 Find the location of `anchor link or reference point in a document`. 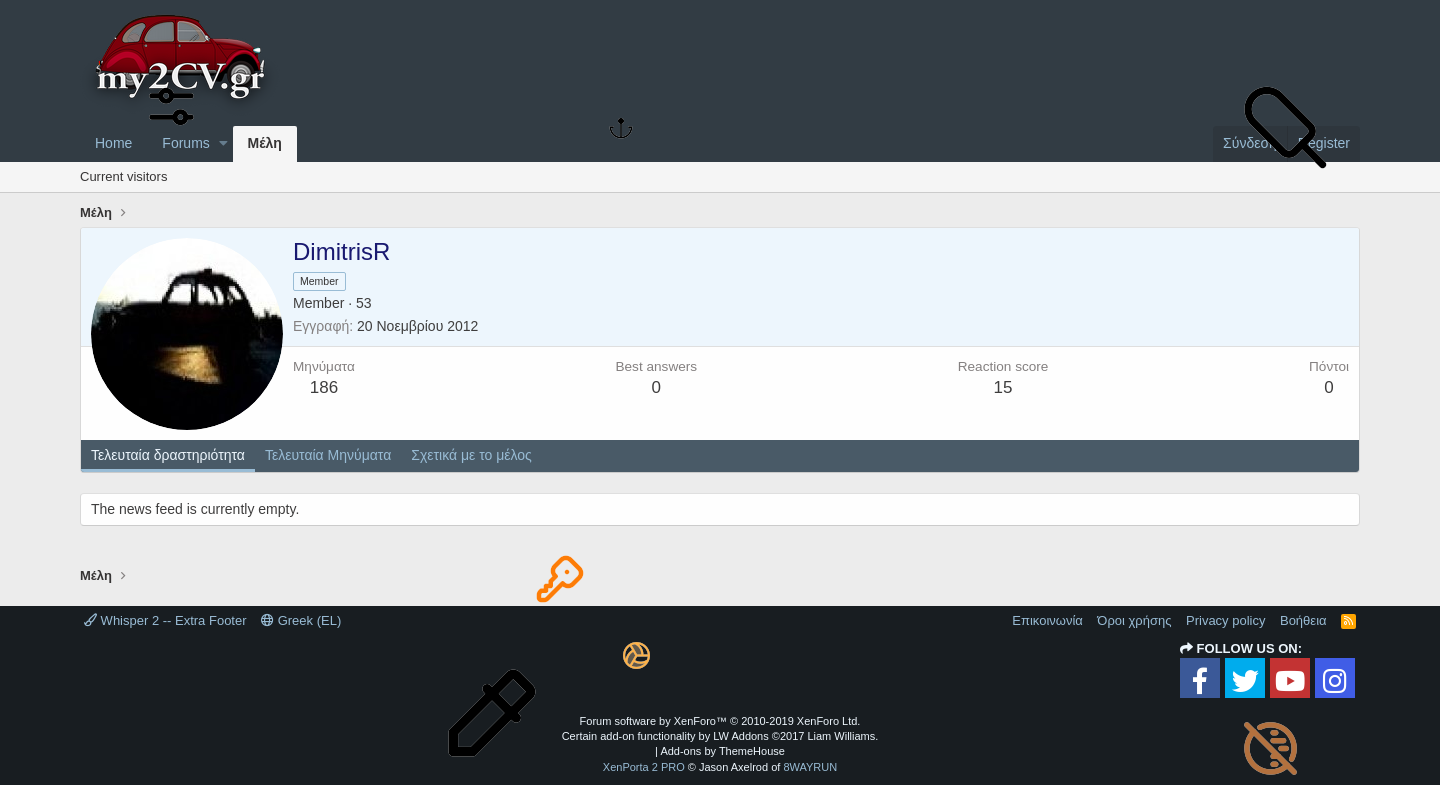

anchor link or reference point in a document is located at coordinates (621, 128).